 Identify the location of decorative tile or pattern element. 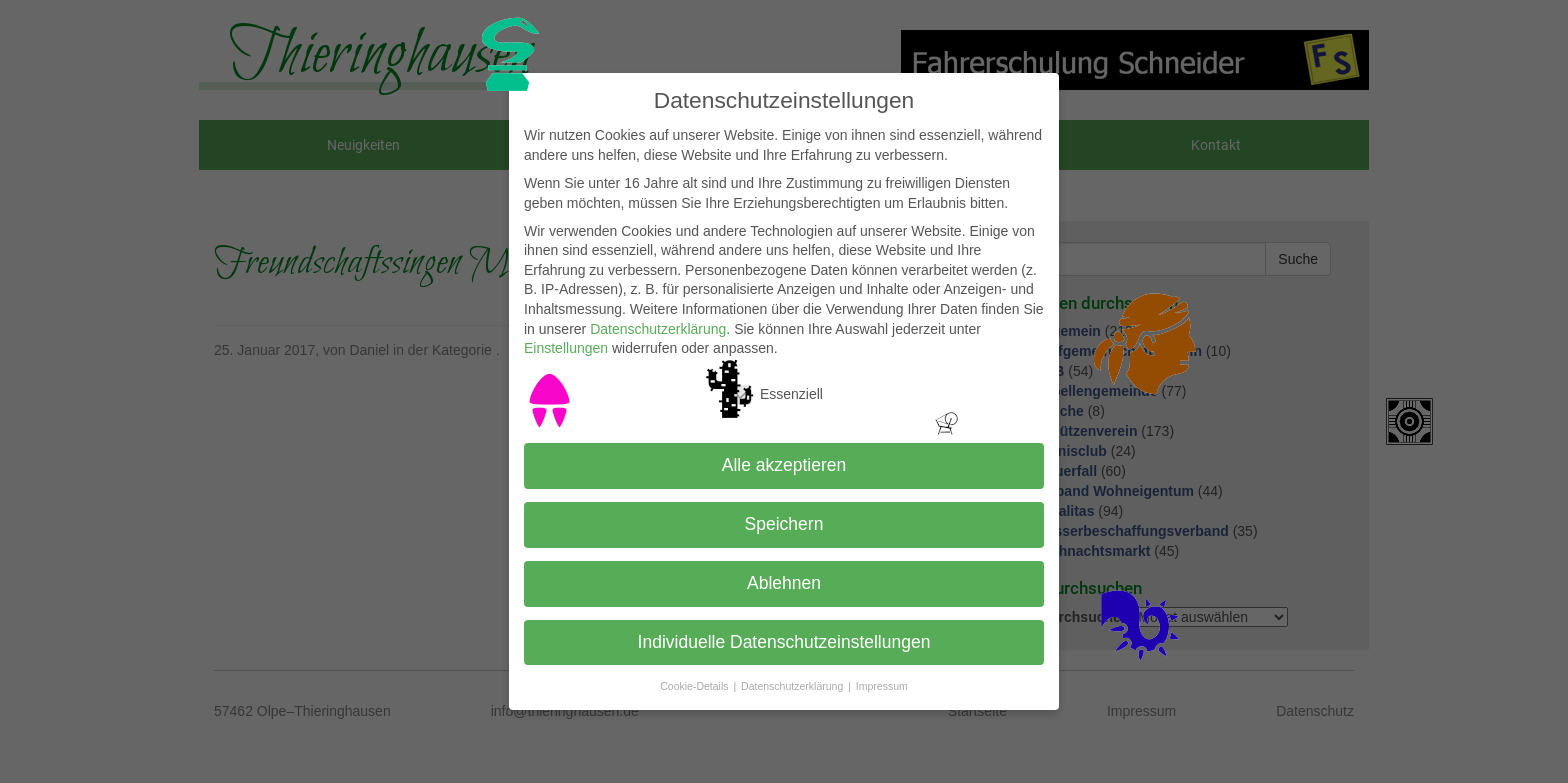
(1409, 421).